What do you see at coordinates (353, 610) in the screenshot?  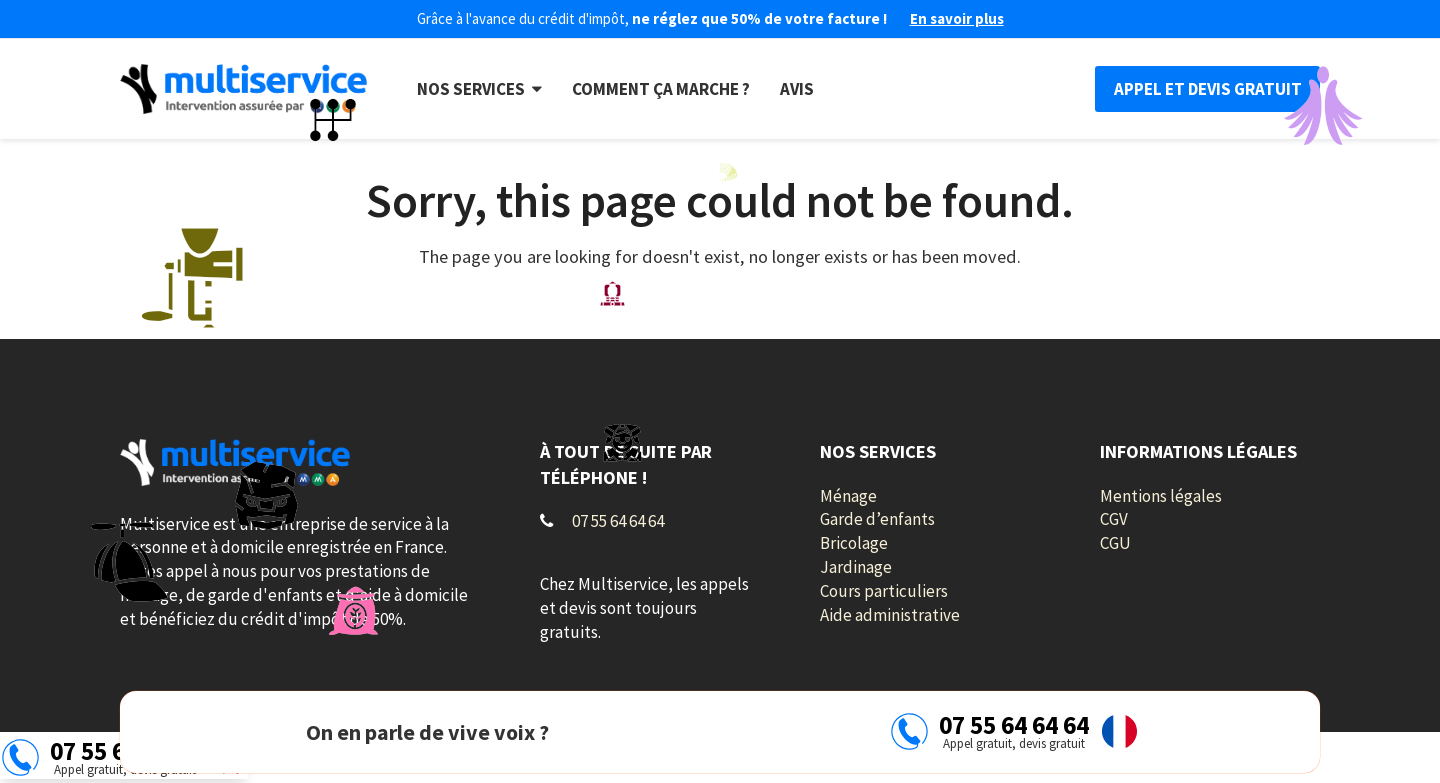 I see `flour ingredient in a cooking or recipe app` at bounding box center [353, 610].